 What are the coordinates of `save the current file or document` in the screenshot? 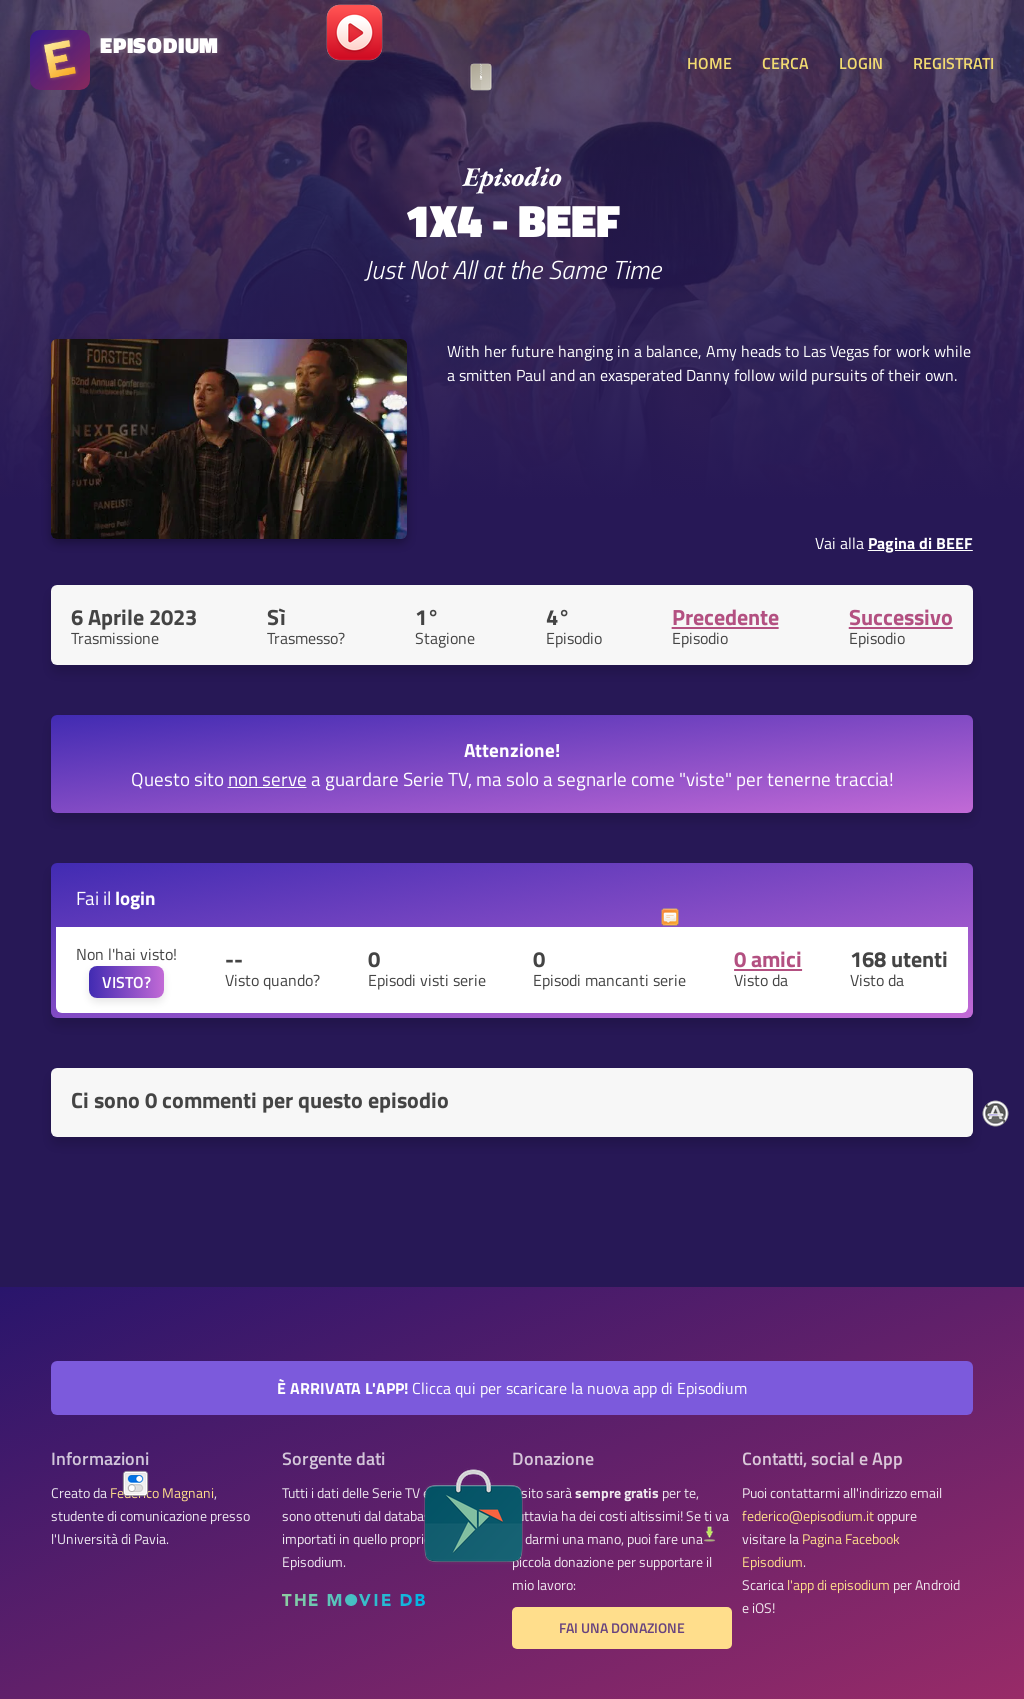 It's located at (709, 1532).